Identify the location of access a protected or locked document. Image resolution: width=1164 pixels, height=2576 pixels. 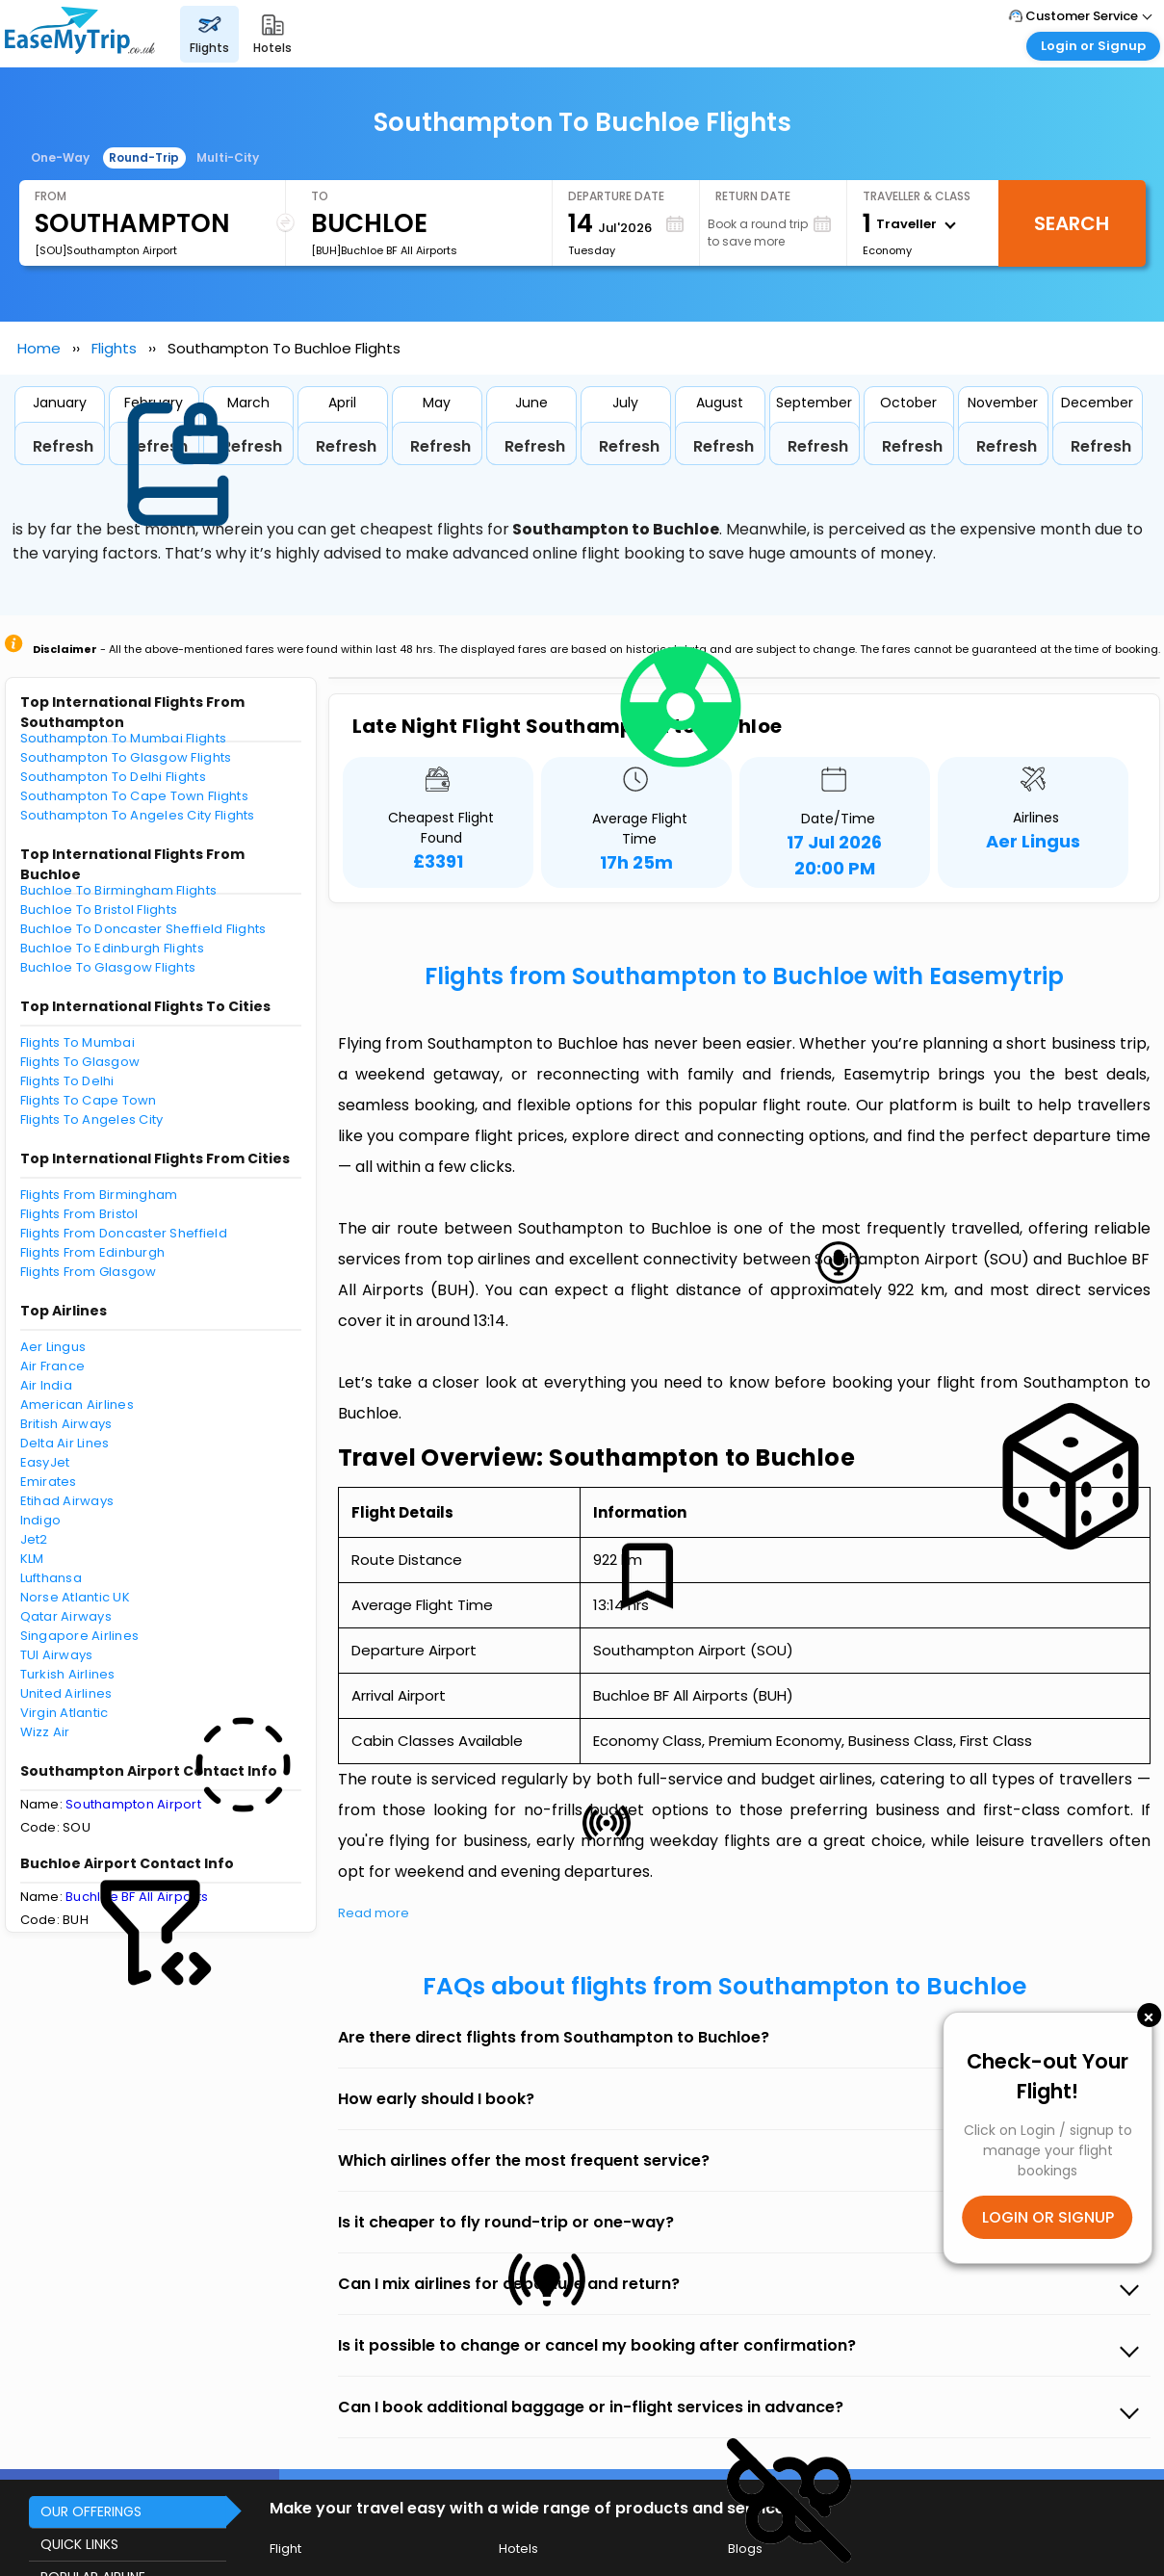
(178, 464).